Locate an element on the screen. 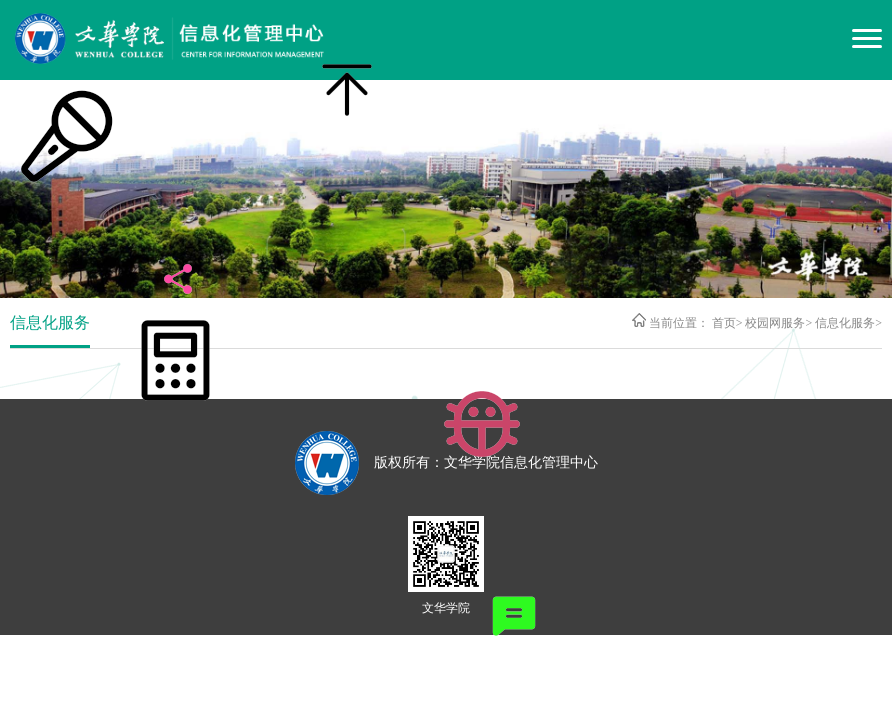 The height and width of the screenshot is (720, 892). share this content is located at coordinates (178, 279).